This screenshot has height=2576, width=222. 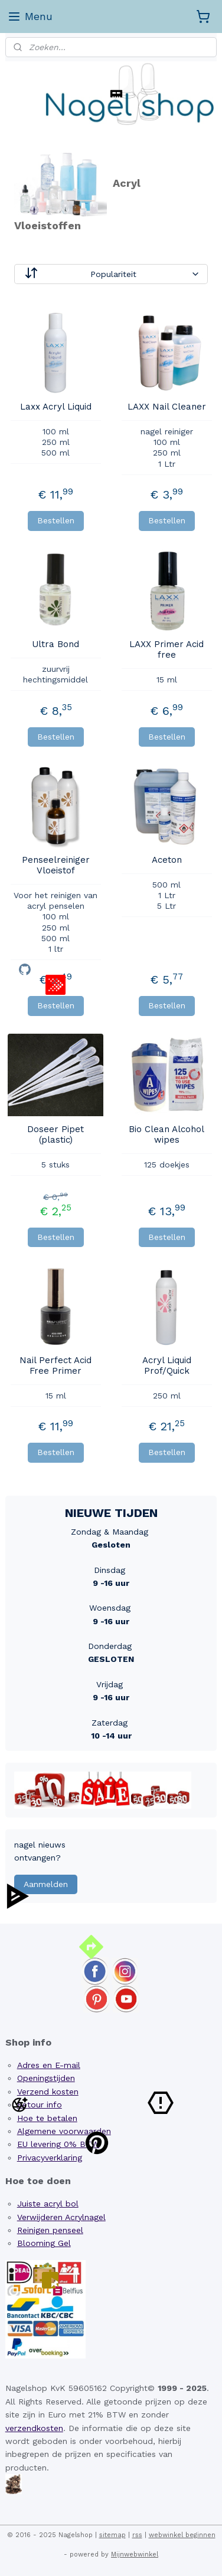 I want to click on open asciinema terminal recording player, so click(x=18, y=1896).